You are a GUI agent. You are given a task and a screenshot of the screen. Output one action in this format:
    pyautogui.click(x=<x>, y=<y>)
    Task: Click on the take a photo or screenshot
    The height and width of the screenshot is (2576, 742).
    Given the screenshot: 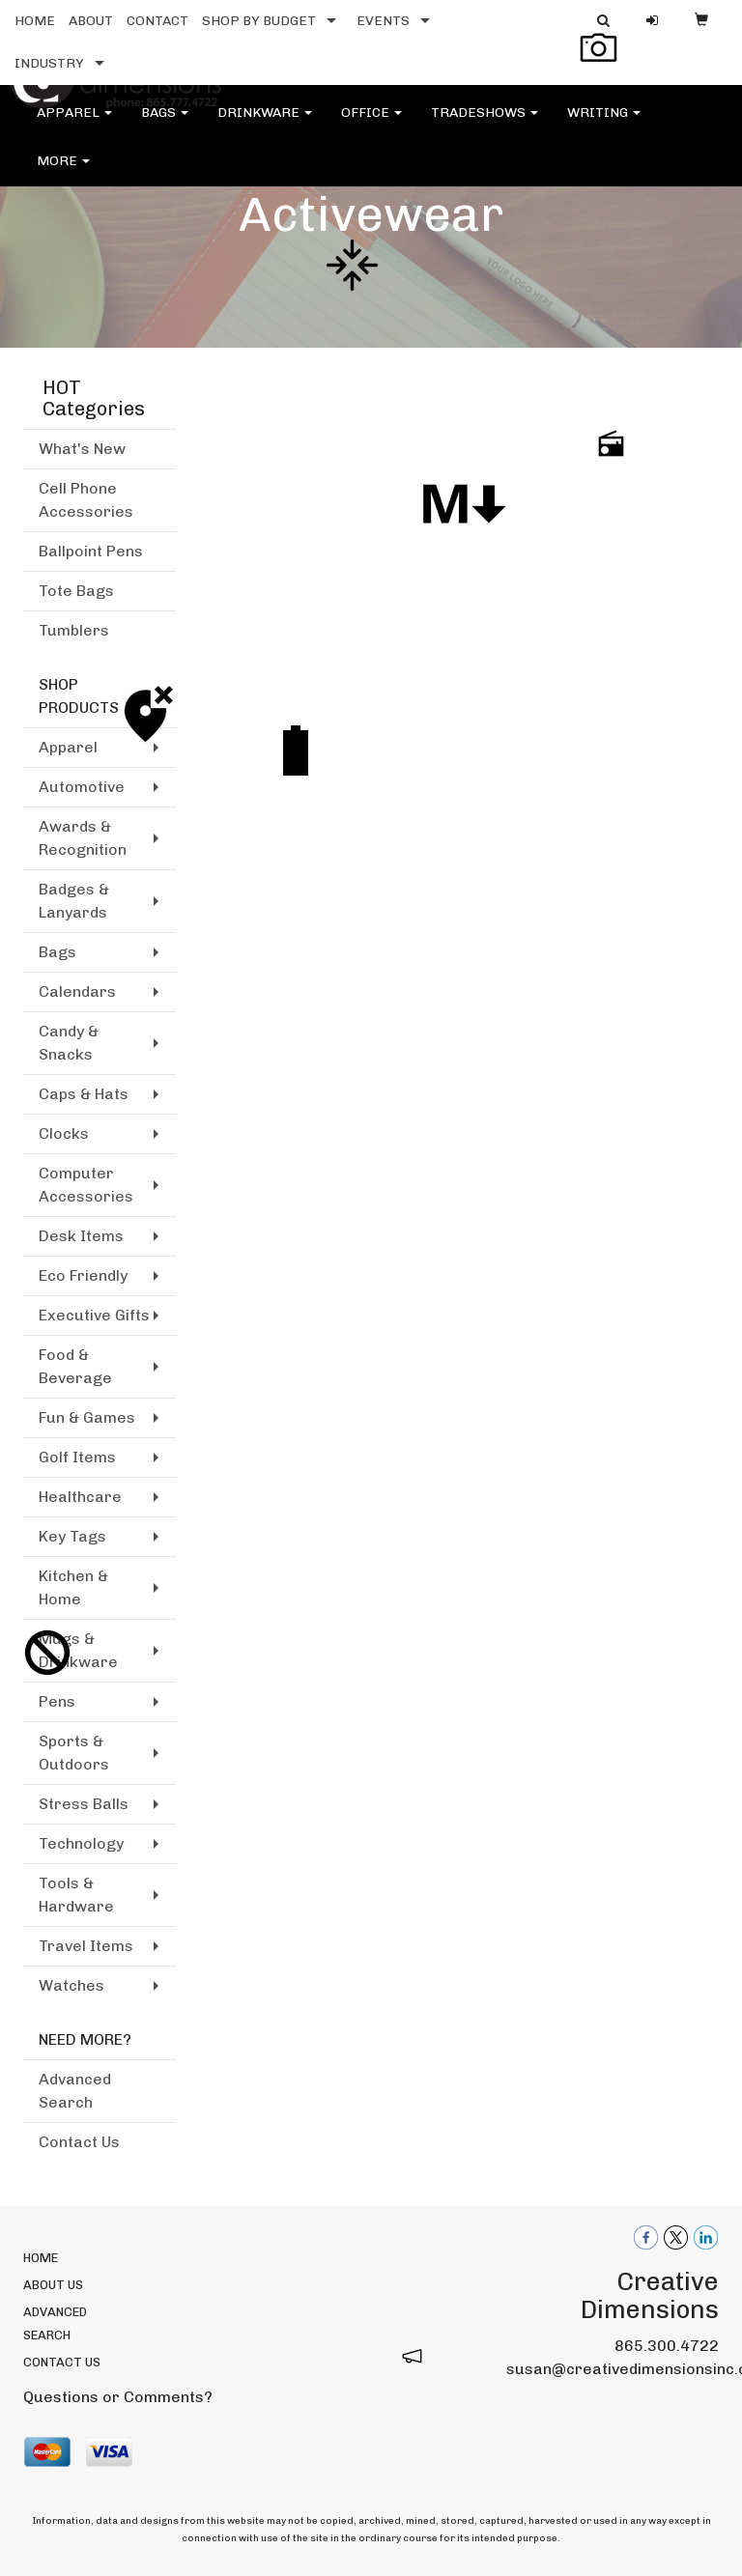 What is the action you would take?
    pyautogui.click(x=598, y=48)
    